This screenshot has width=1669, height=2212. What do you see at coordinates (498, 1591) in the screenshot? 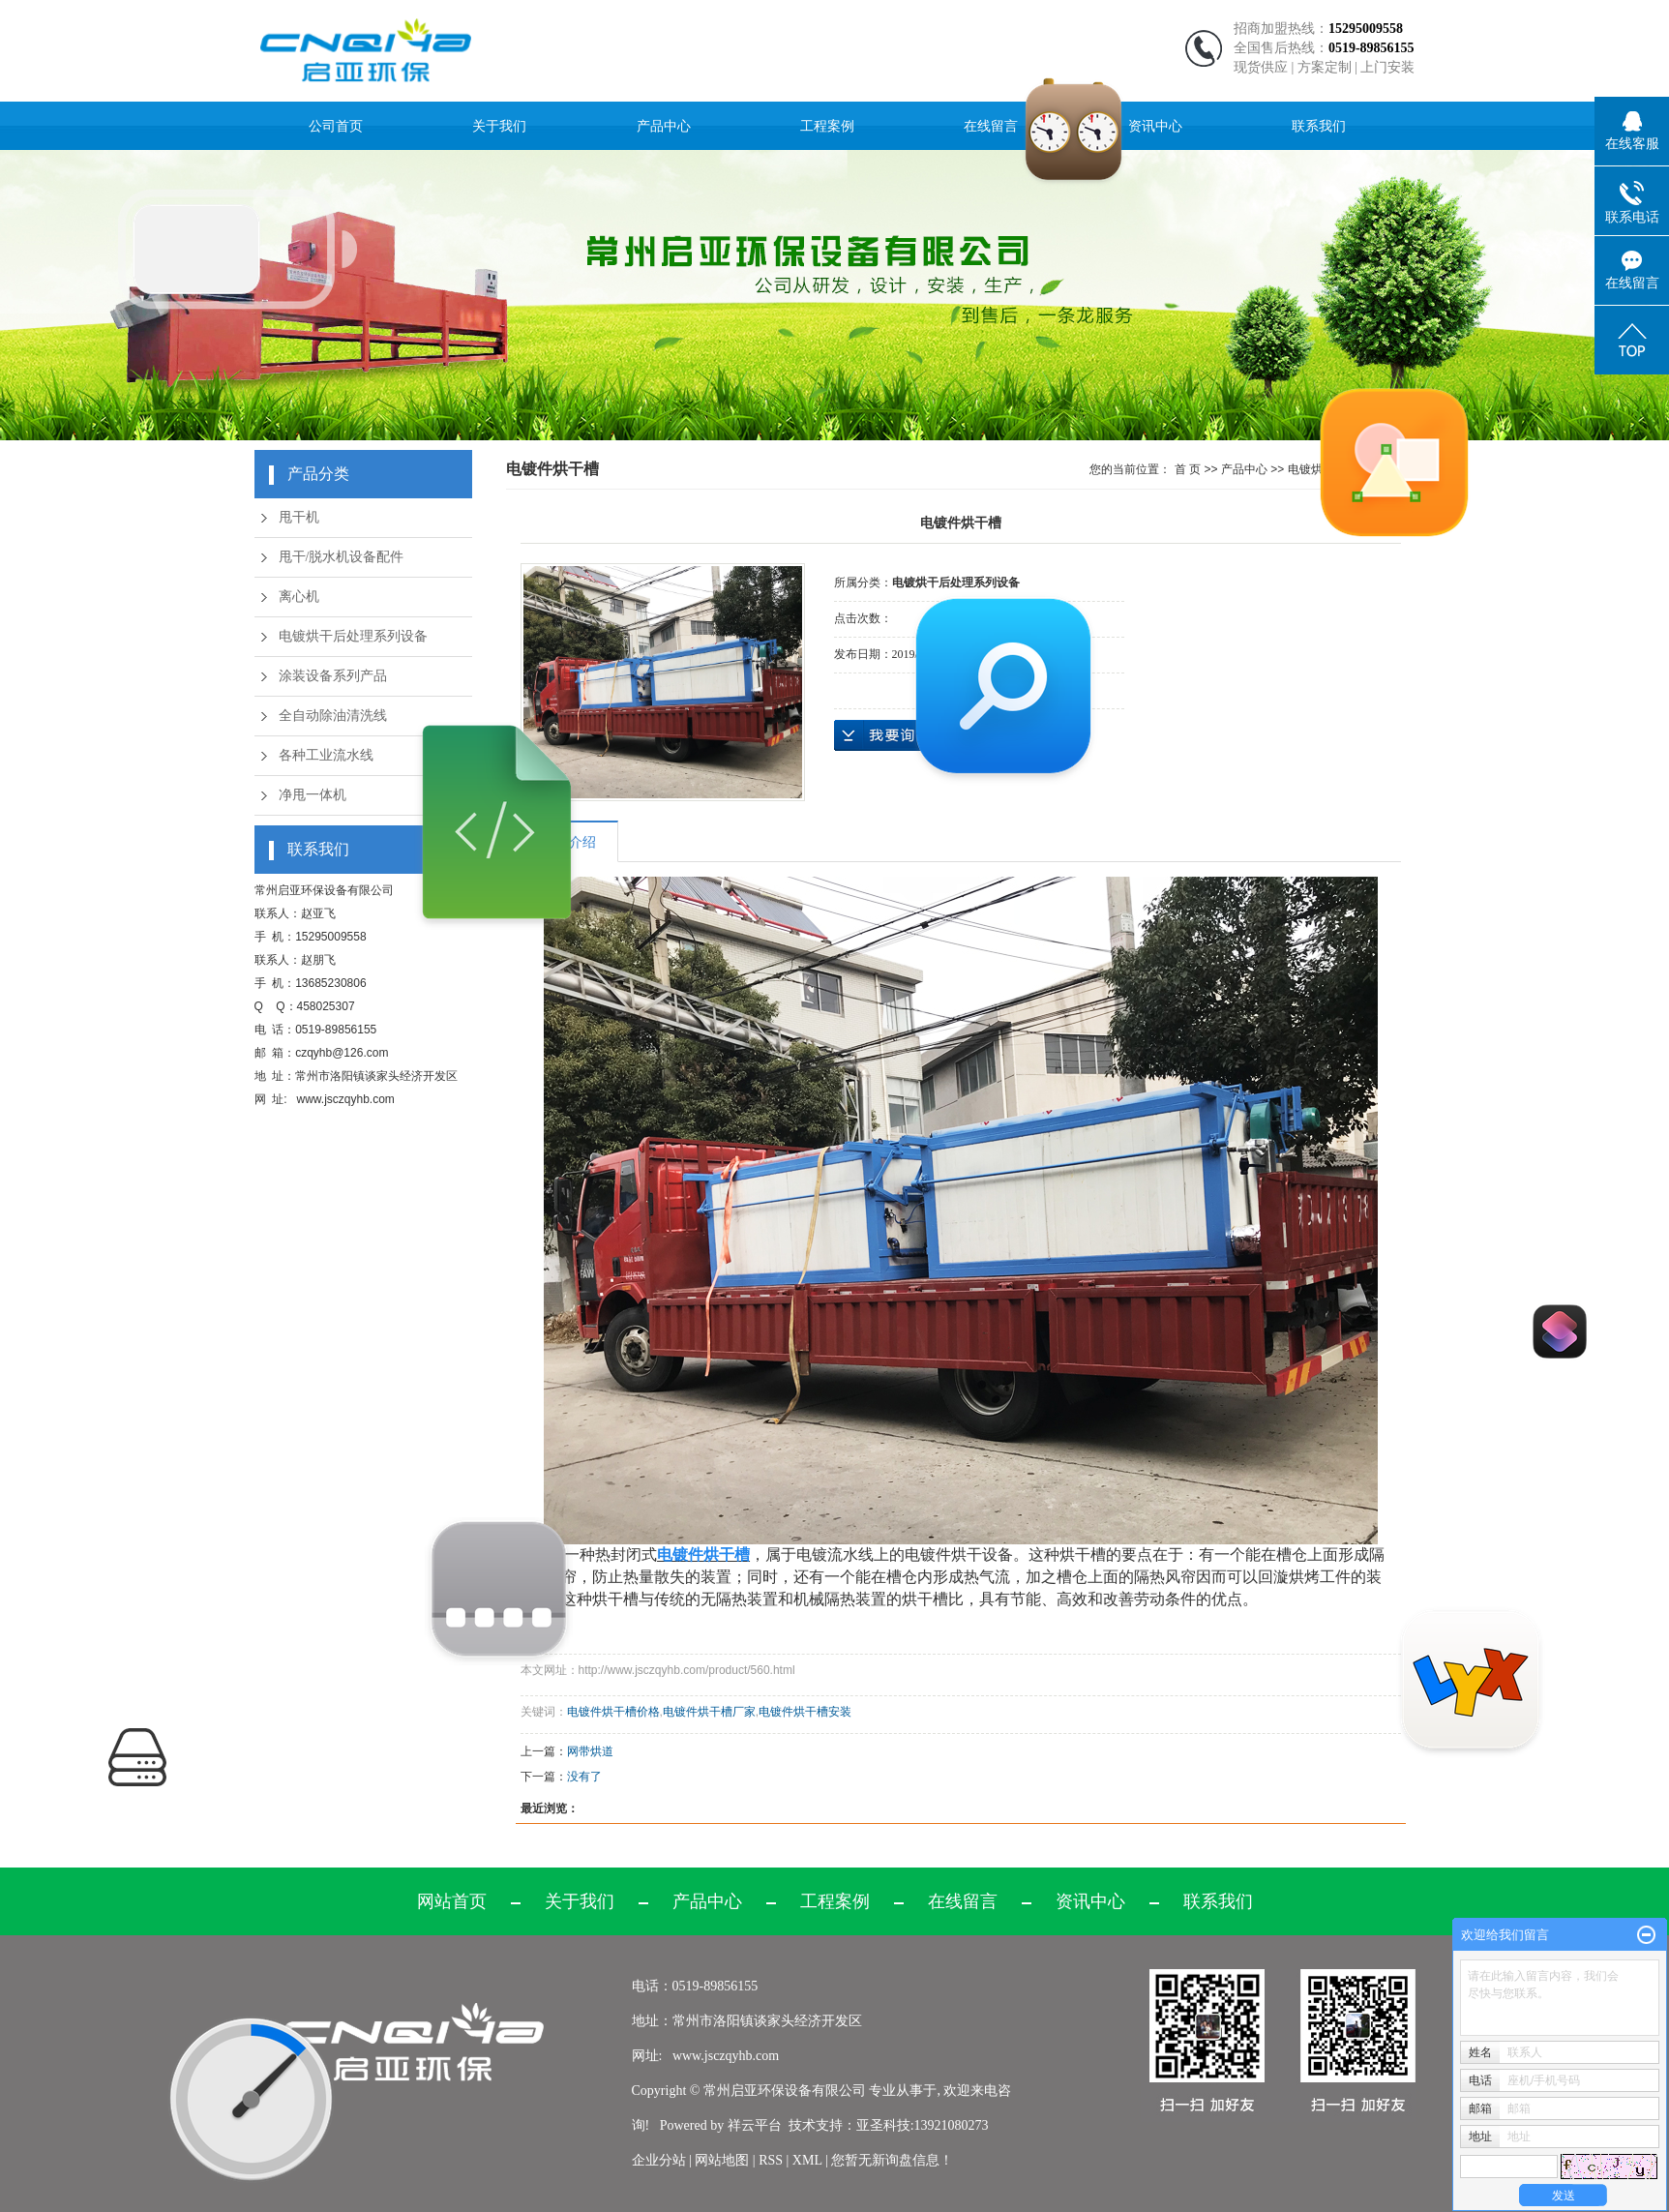
I see `open cinnamon desktop settings panel` at bounding box center [498, 1591].